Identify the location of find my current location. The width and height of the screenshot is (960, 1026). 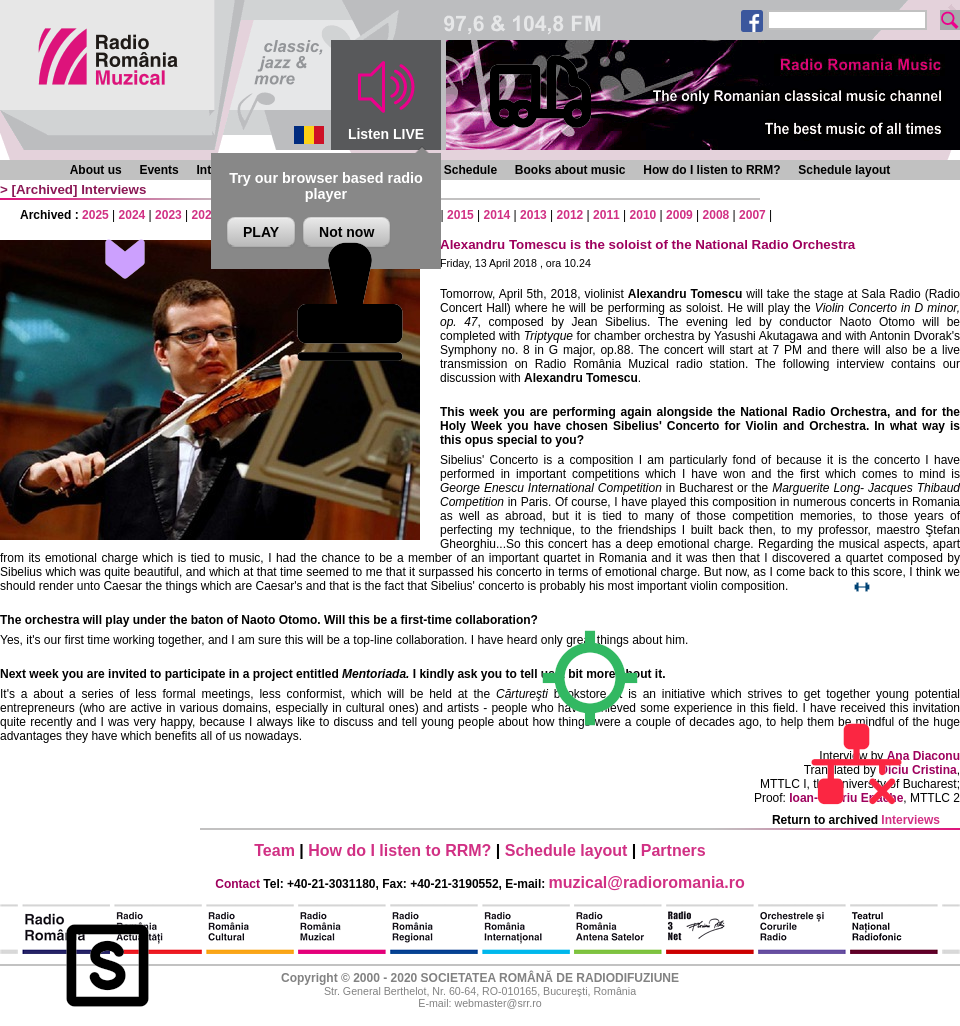
(590, 678).